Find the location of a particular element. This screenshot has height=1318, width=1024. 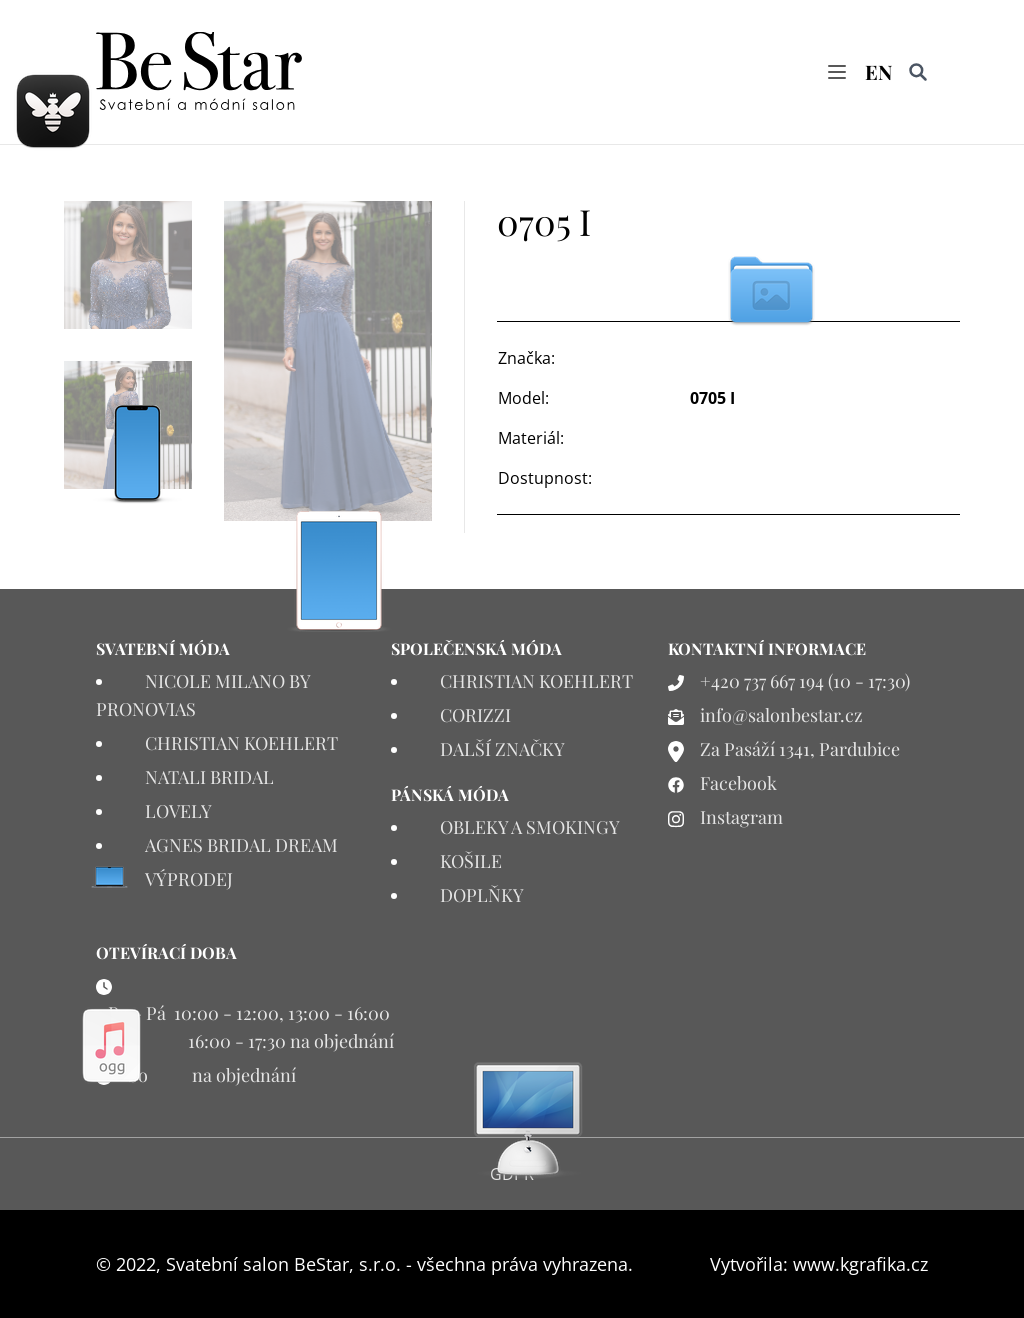

an ogg vorbis audio file is located at coordinates (111, 1045).